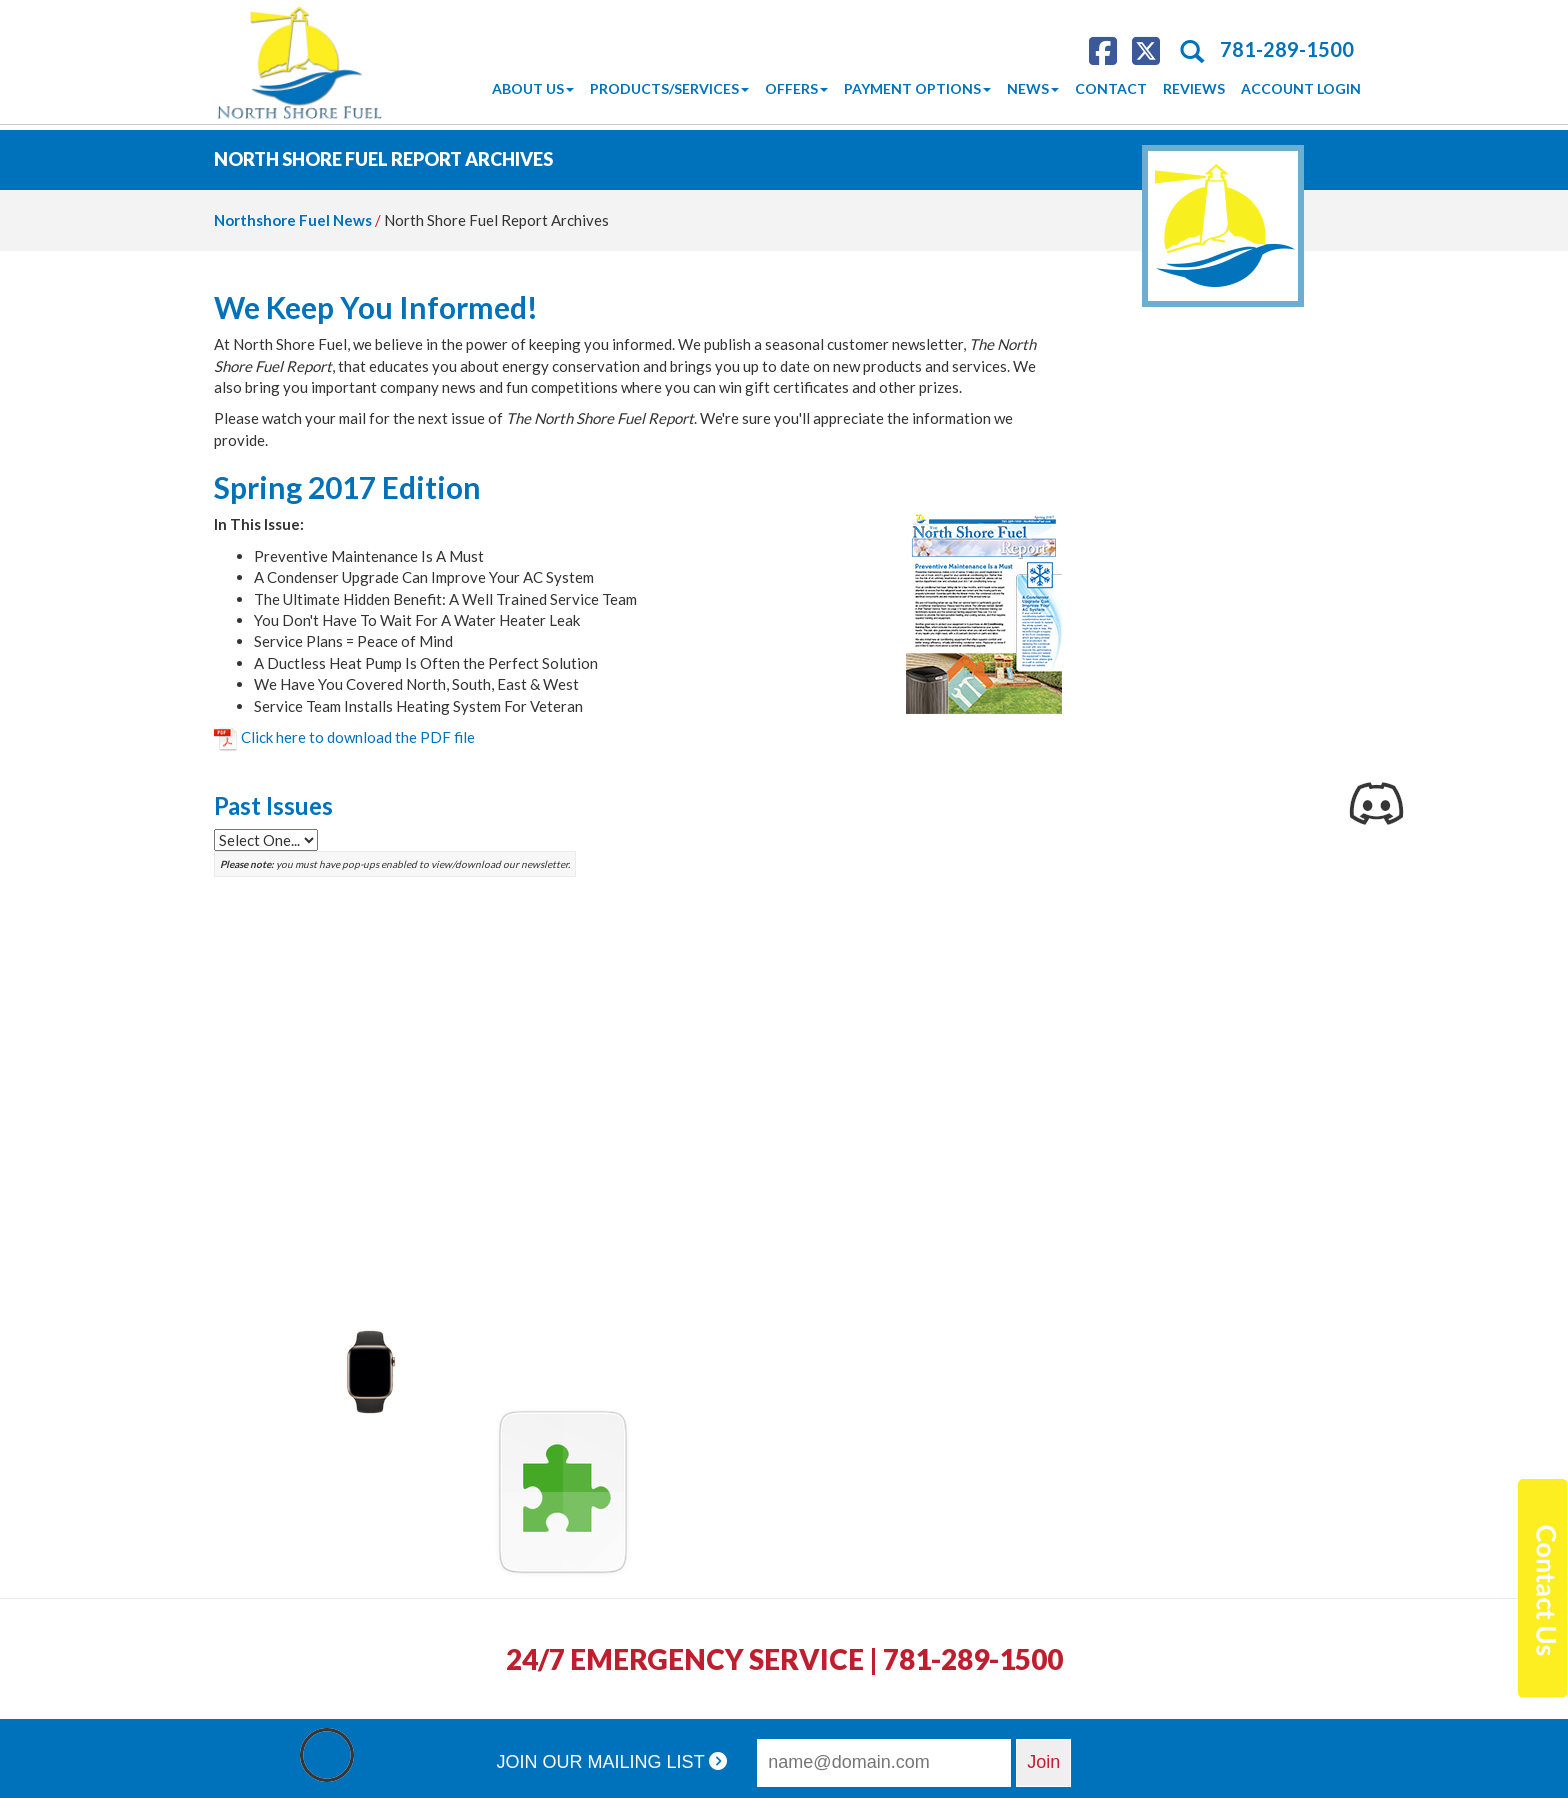 The height and width of the screenshot is (1798, 1568). Describe the element at coordinates (327, 1755) in the screenshot. I see `indicates fullwidth input mode is active` at that location.